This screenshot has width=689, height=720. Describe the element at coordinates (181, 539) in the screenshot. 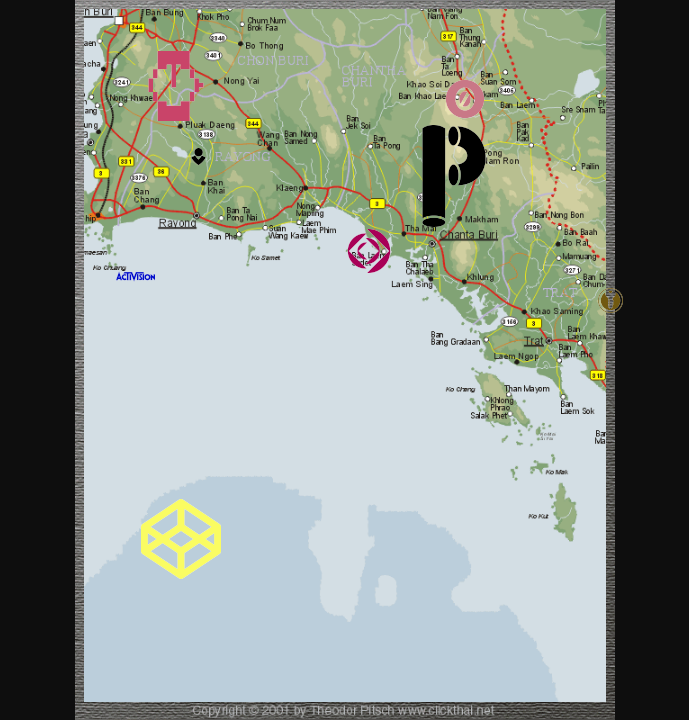

I see `codepen logo` at that location.